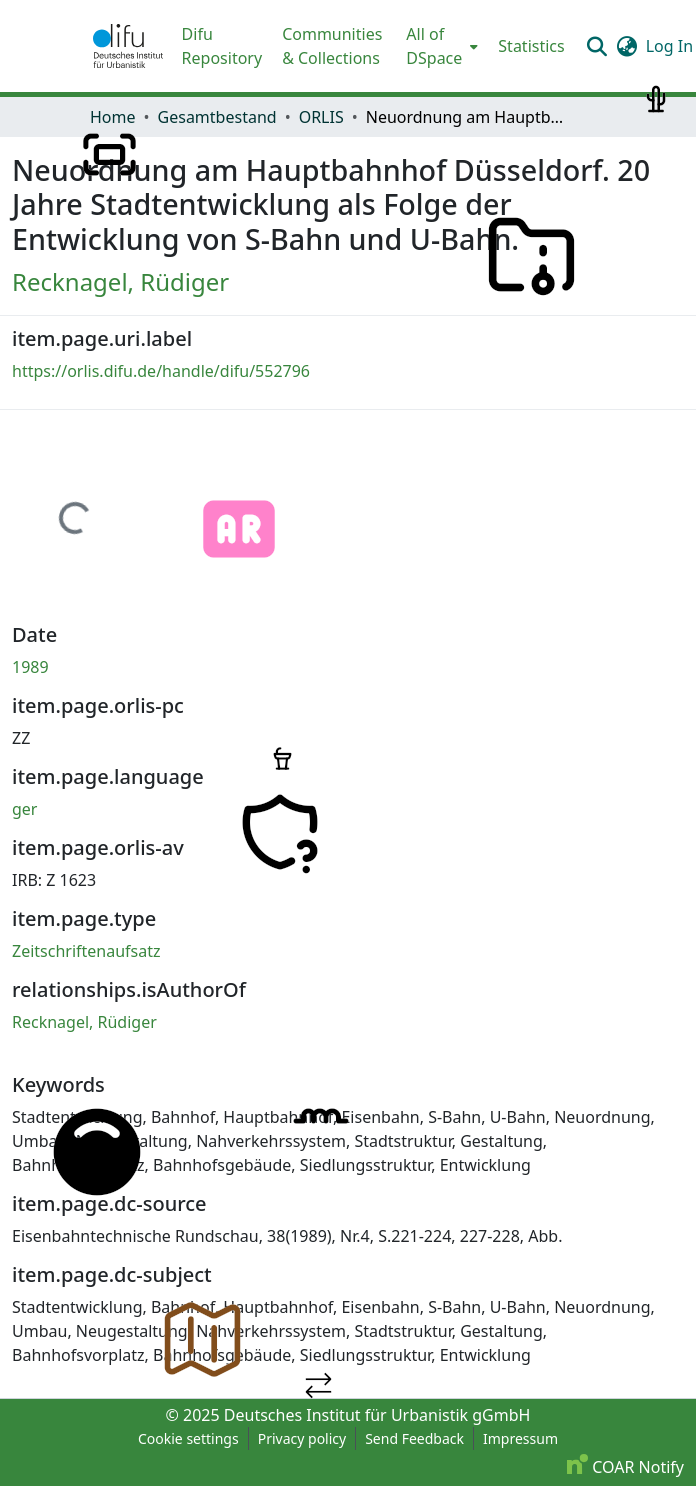  Describe the element at coordinates (282, 758) in the screenshot. I see `view speaker or presentation podium` at that location.